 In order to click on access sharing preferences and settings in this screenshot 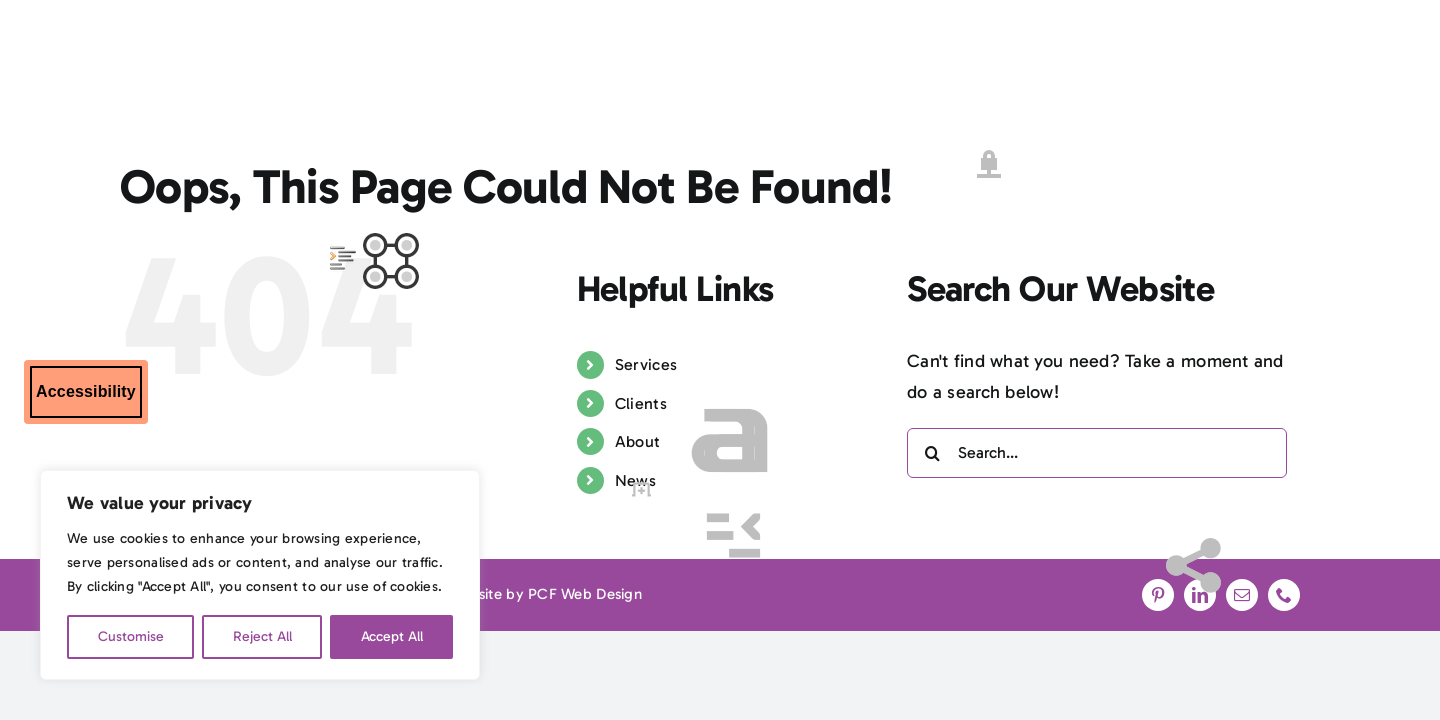, I will do `click(1193, 565)`.